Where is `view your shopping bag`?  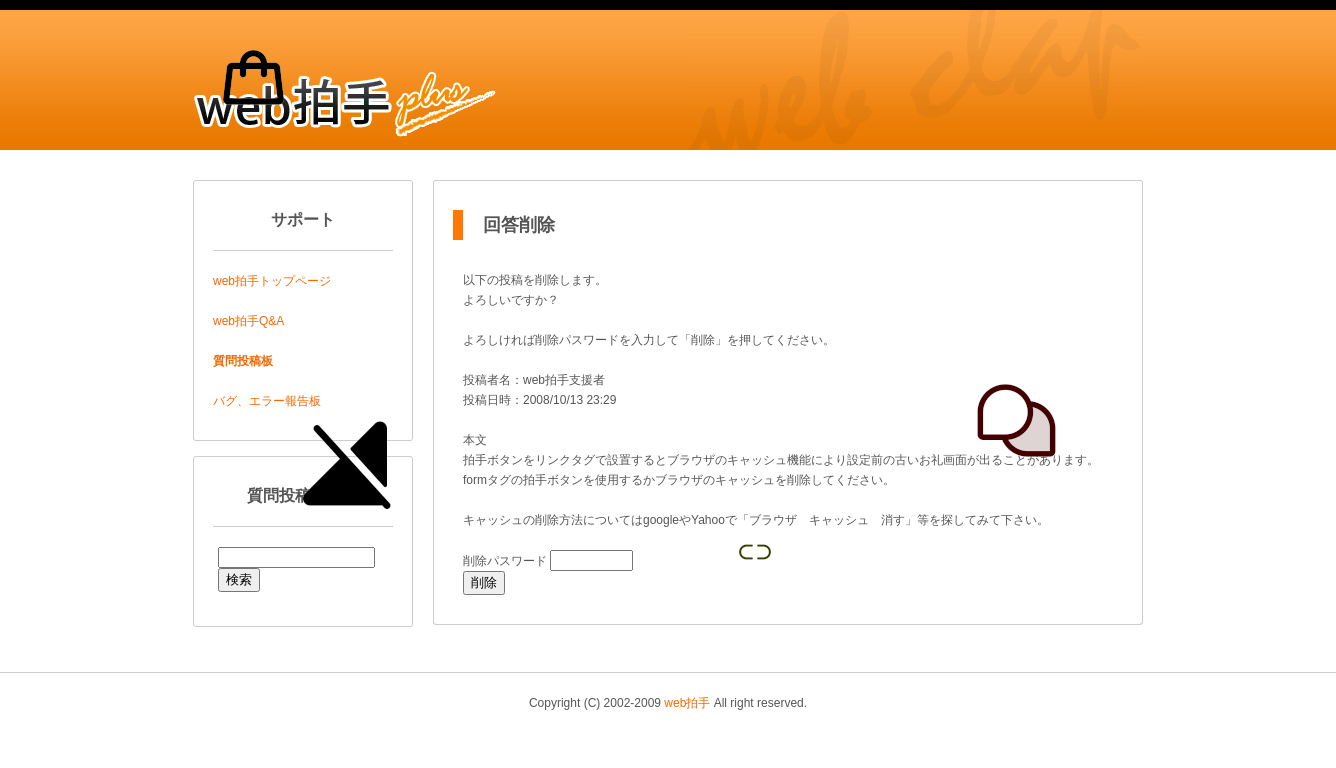 view your shopping bag is located at coordinates (253, 80).